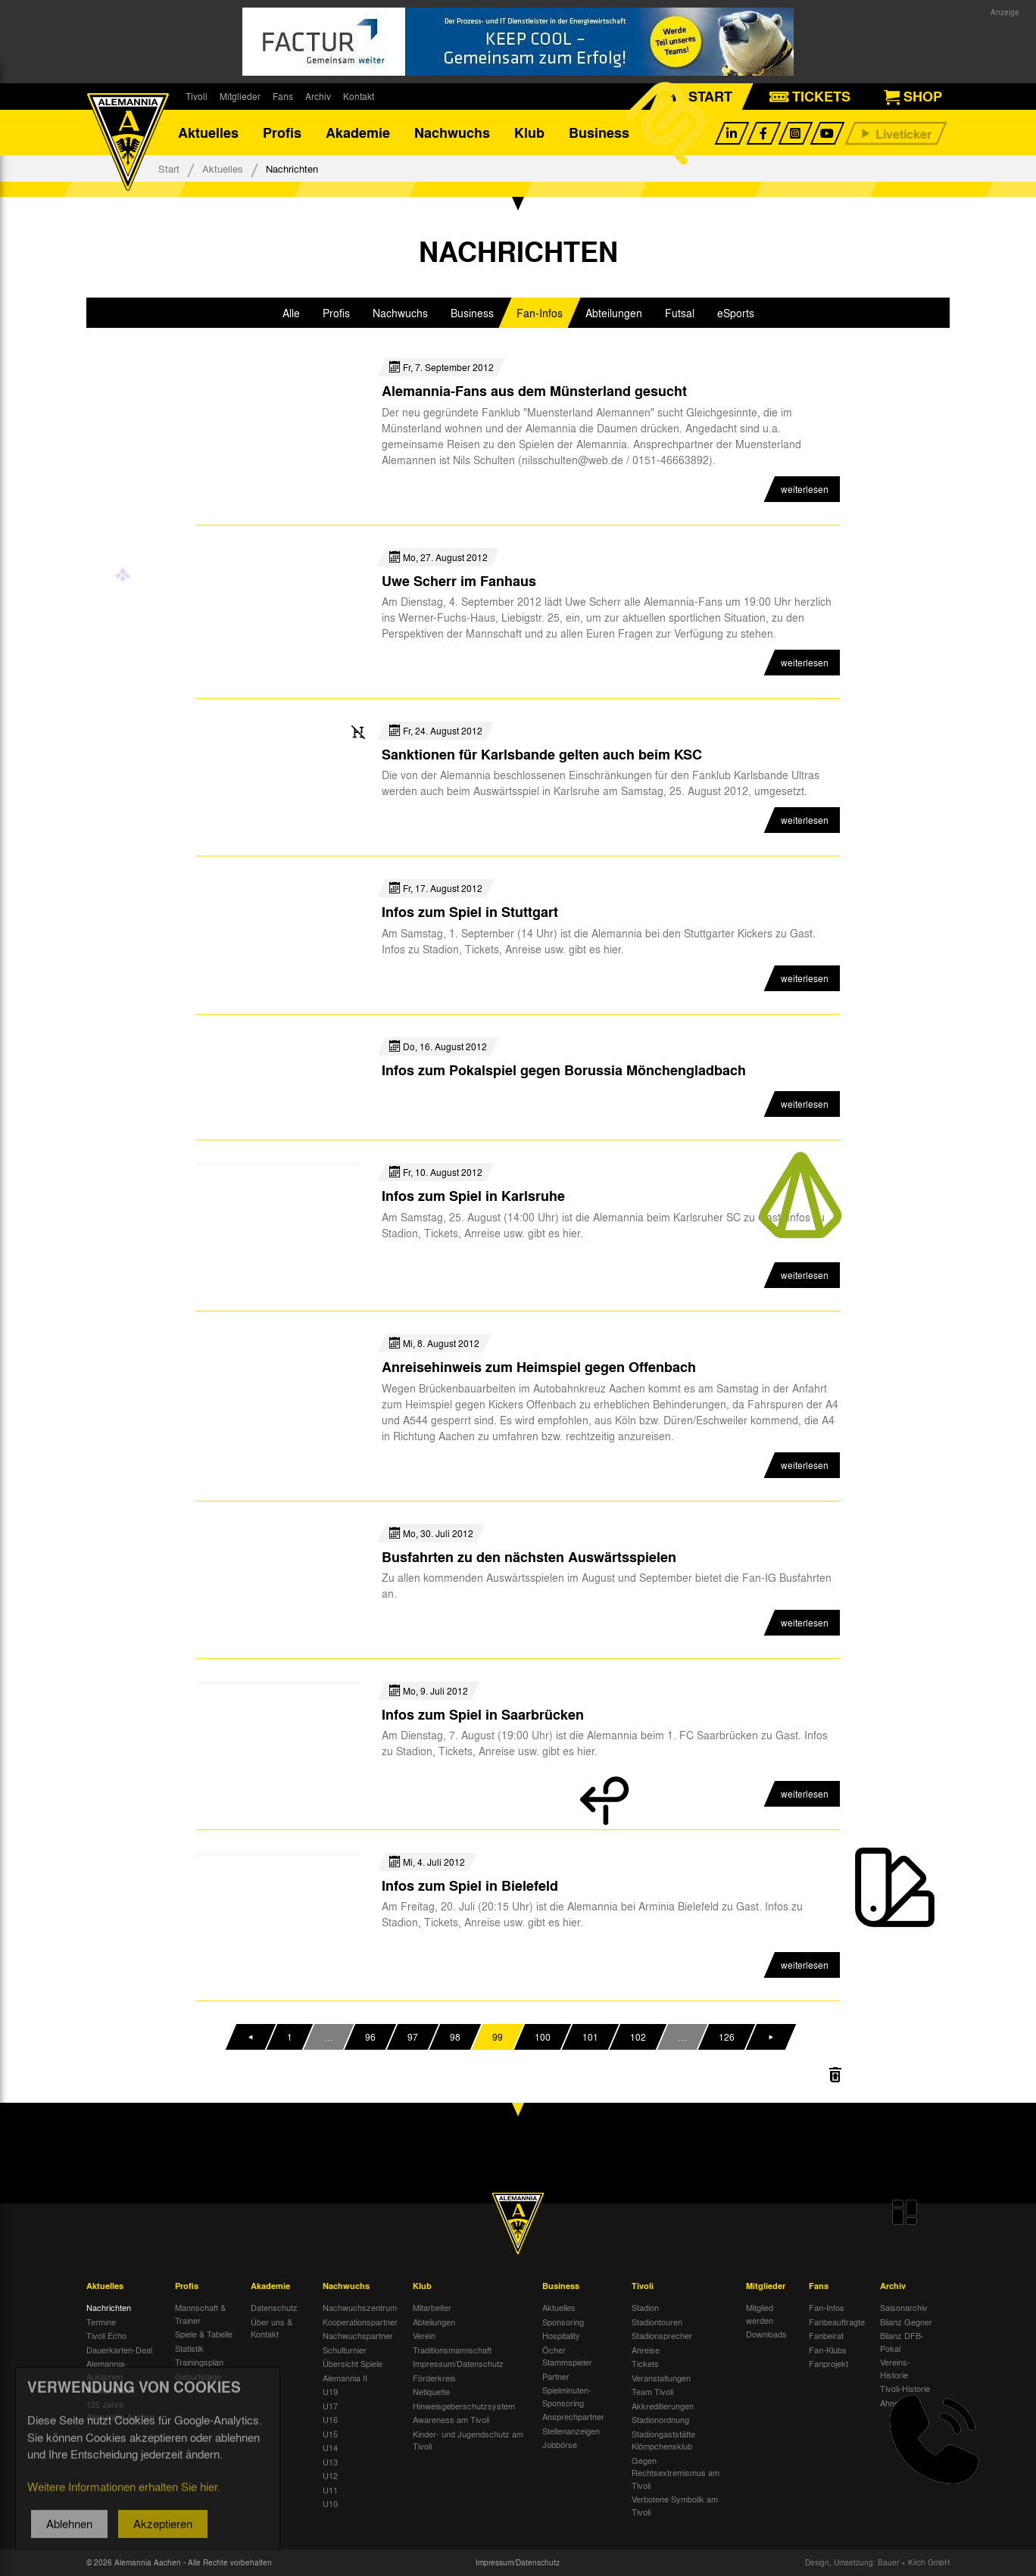 The height and width of the screenshot is (2576, 1036). What do you see at coordinates (123, 575) in the screenshot?
I see `view hierarchical data structure` at bounding box center [123, 575].